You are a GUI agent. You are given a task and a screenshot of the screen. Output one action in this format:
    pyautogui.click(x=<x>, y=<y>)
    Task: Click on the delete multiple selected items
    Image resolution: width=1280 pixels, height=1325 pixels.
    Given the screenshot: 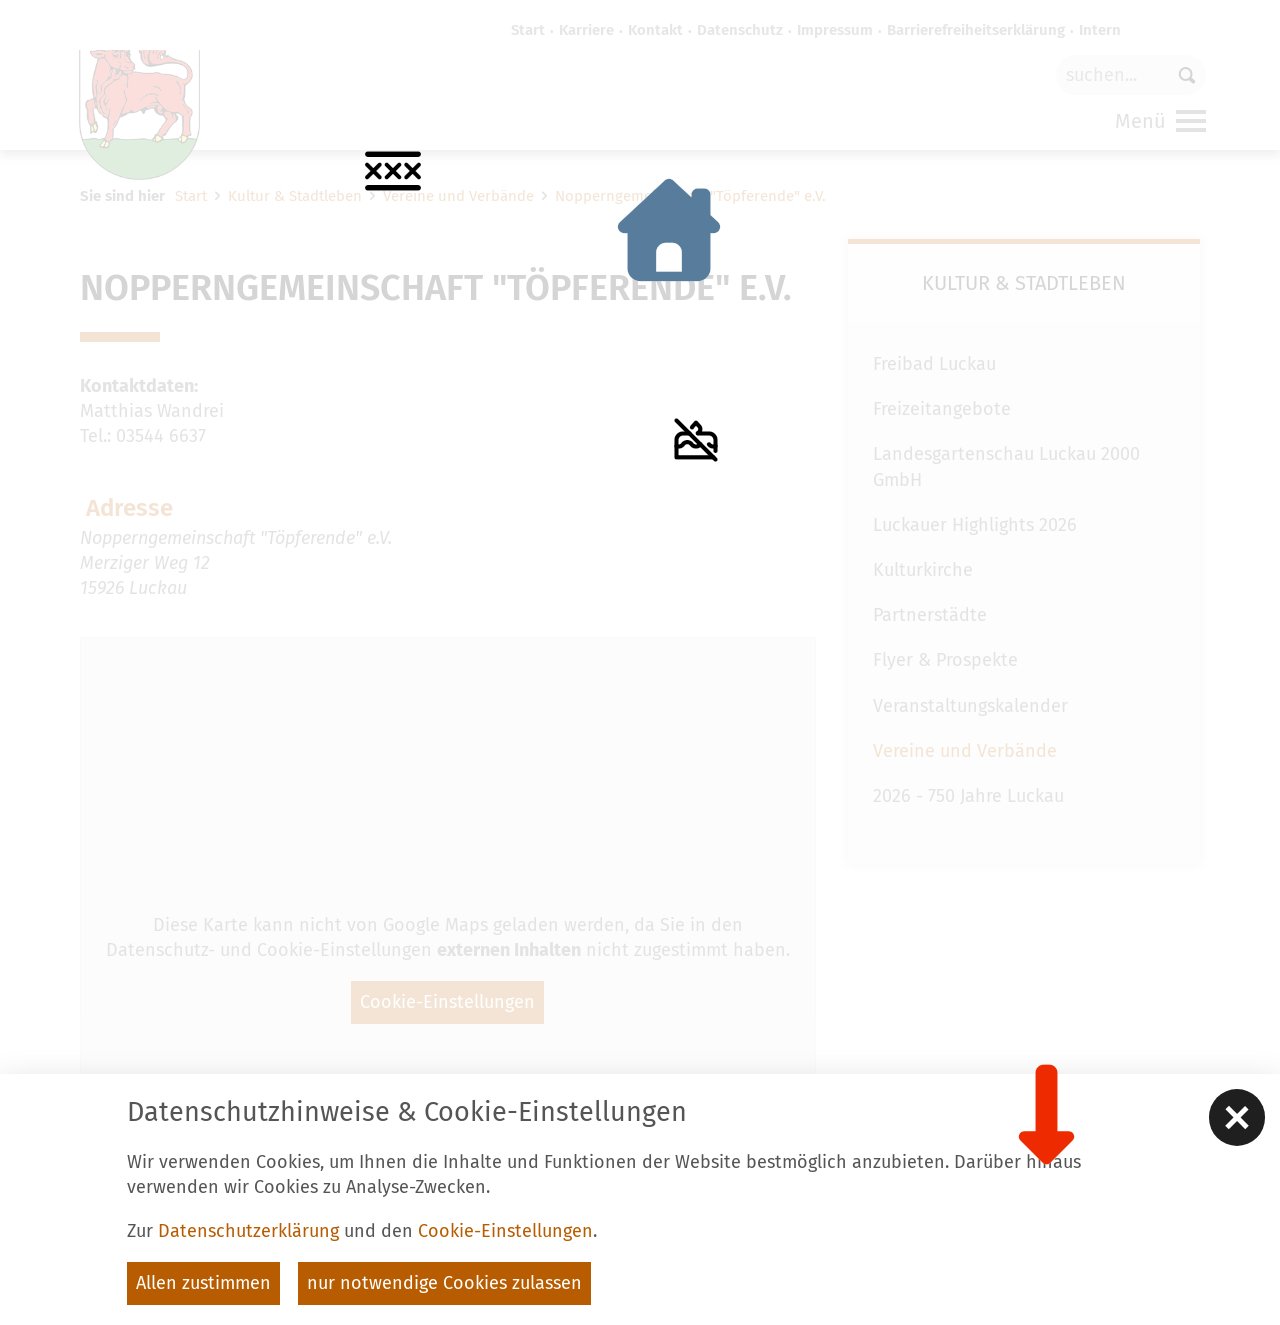 What is the action you would take?
    pyautogui.click(x=393, y=171)
    